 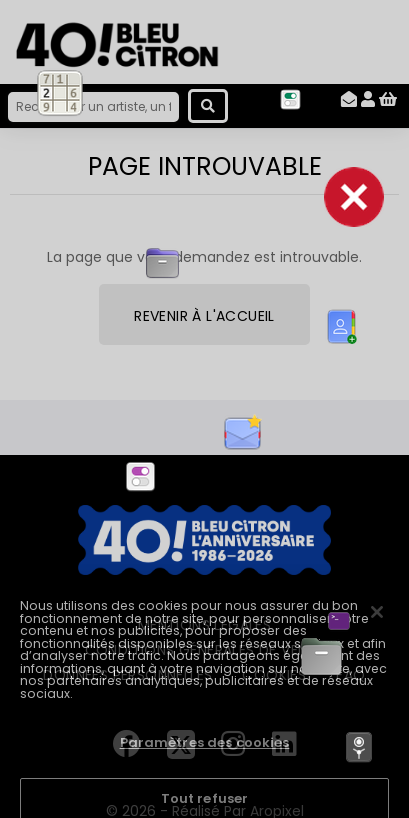 What do you see at coordinates (354, 197) in the screenshot?
I see `stop or cancel the current action` at bounding box center [354, 197].